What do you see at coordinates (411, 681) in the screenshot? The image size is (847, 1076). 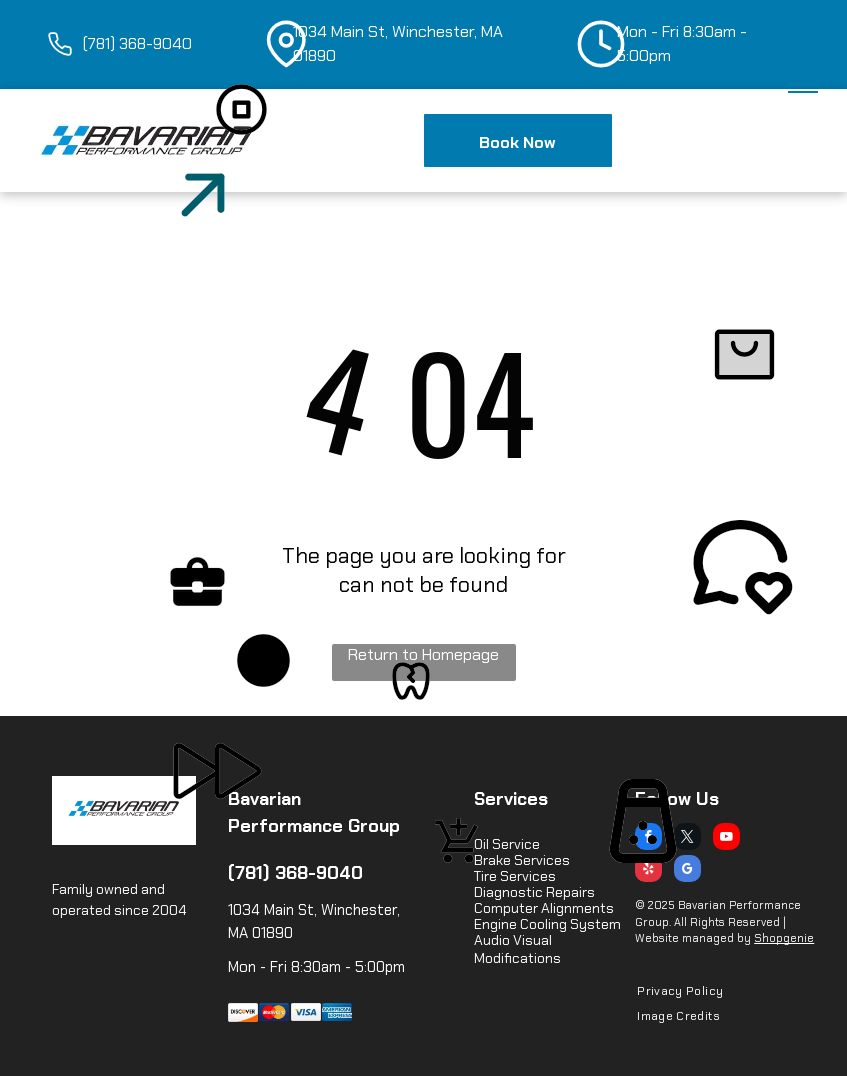 I see `indicates a chipped or damaged tooth` at bounding box center [411, 681].